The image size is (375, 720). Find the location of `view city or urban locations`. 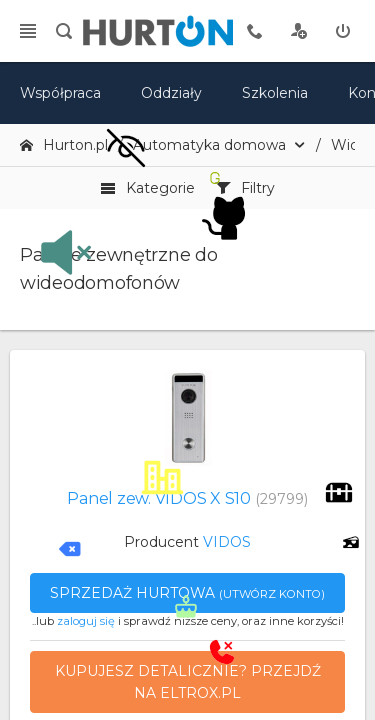

view city or urban locations is located at coordinates (162, 477).